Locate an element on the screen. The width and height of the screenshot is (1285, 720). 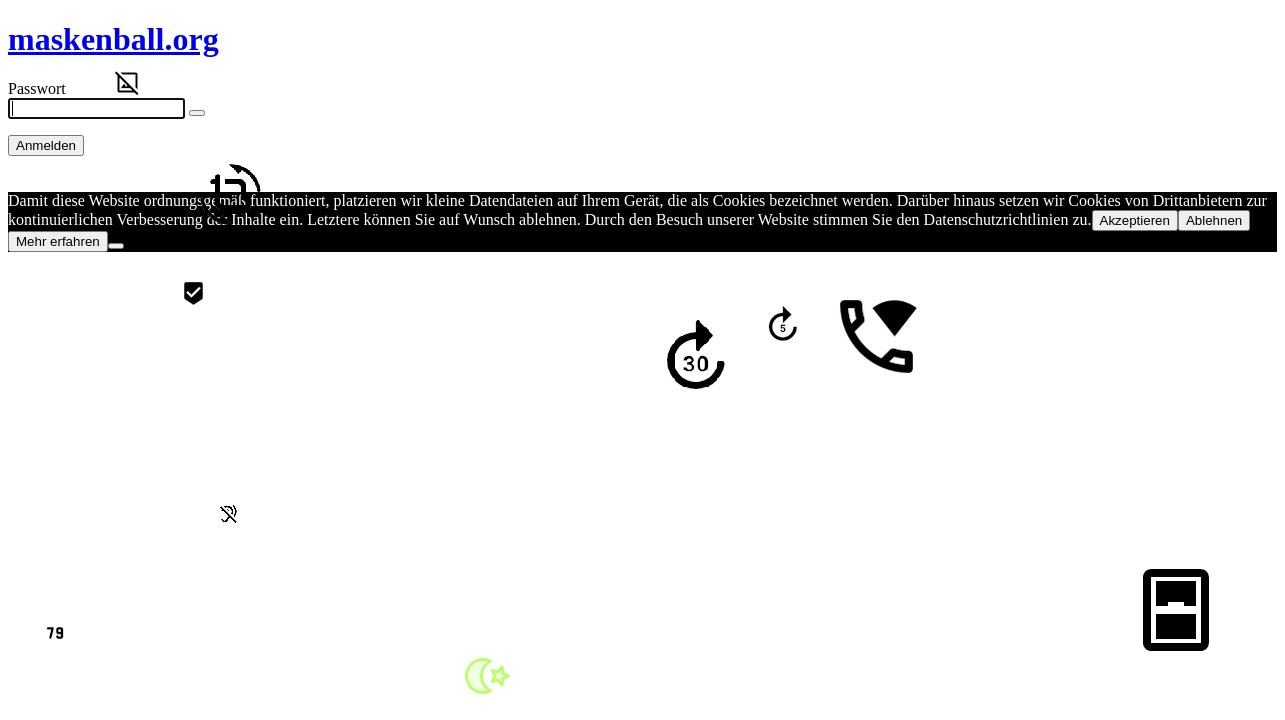
enable wifi calling feature is located at coordinates (876, 336).